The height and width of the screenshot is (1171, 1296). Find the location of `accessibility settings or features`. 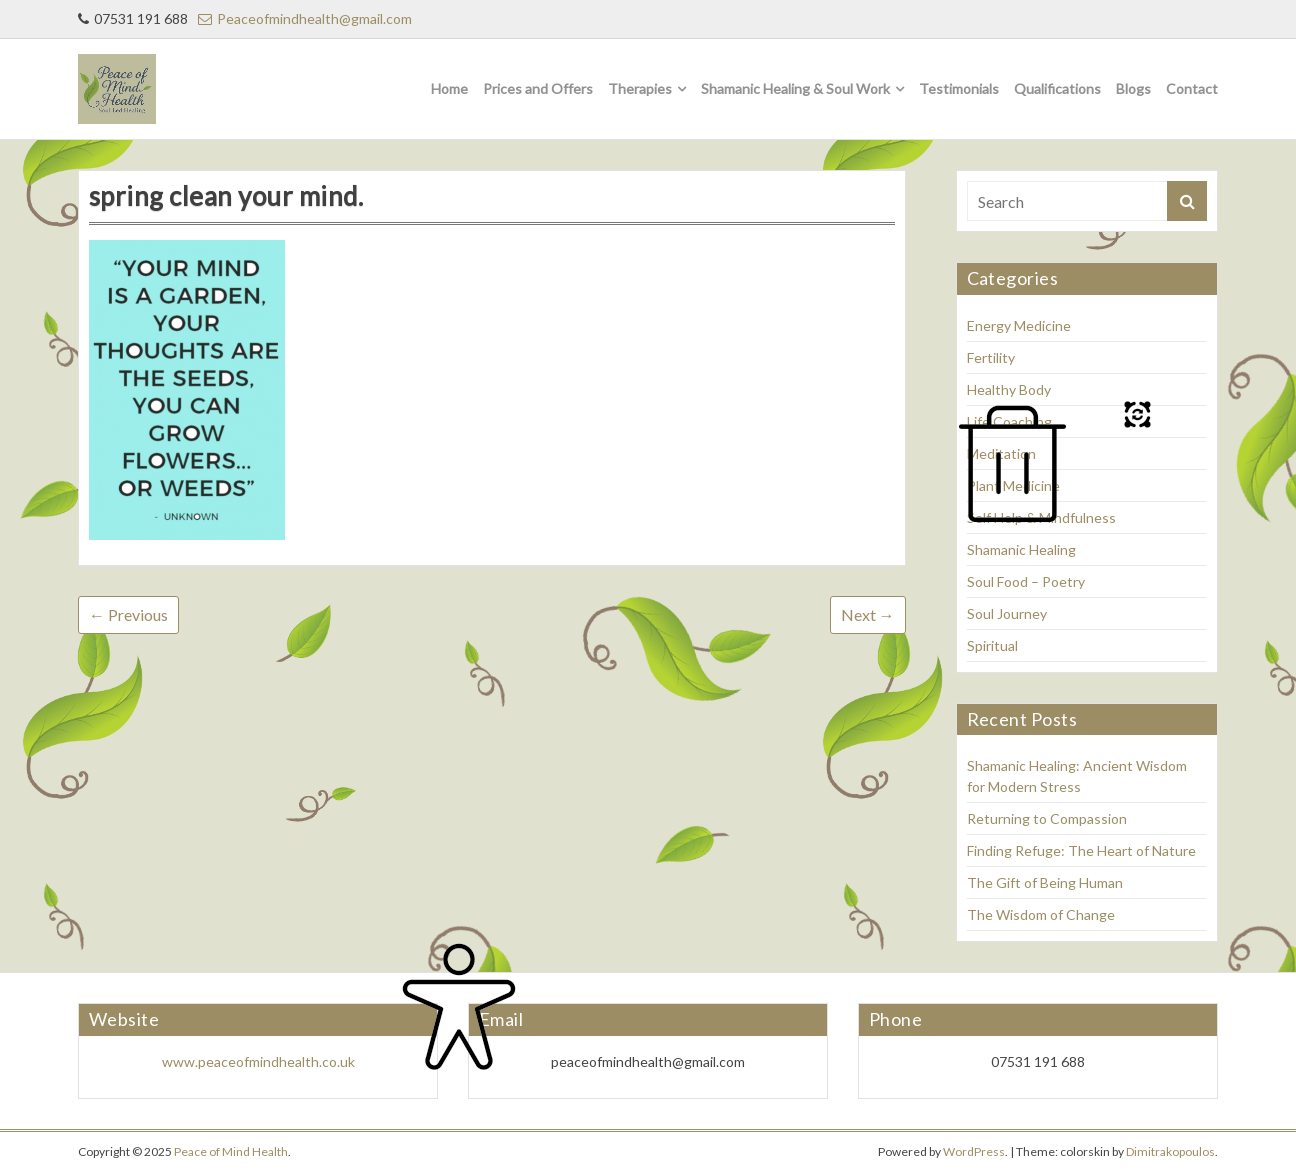

accessibility settings or features is located at coordinates (459, 1009).